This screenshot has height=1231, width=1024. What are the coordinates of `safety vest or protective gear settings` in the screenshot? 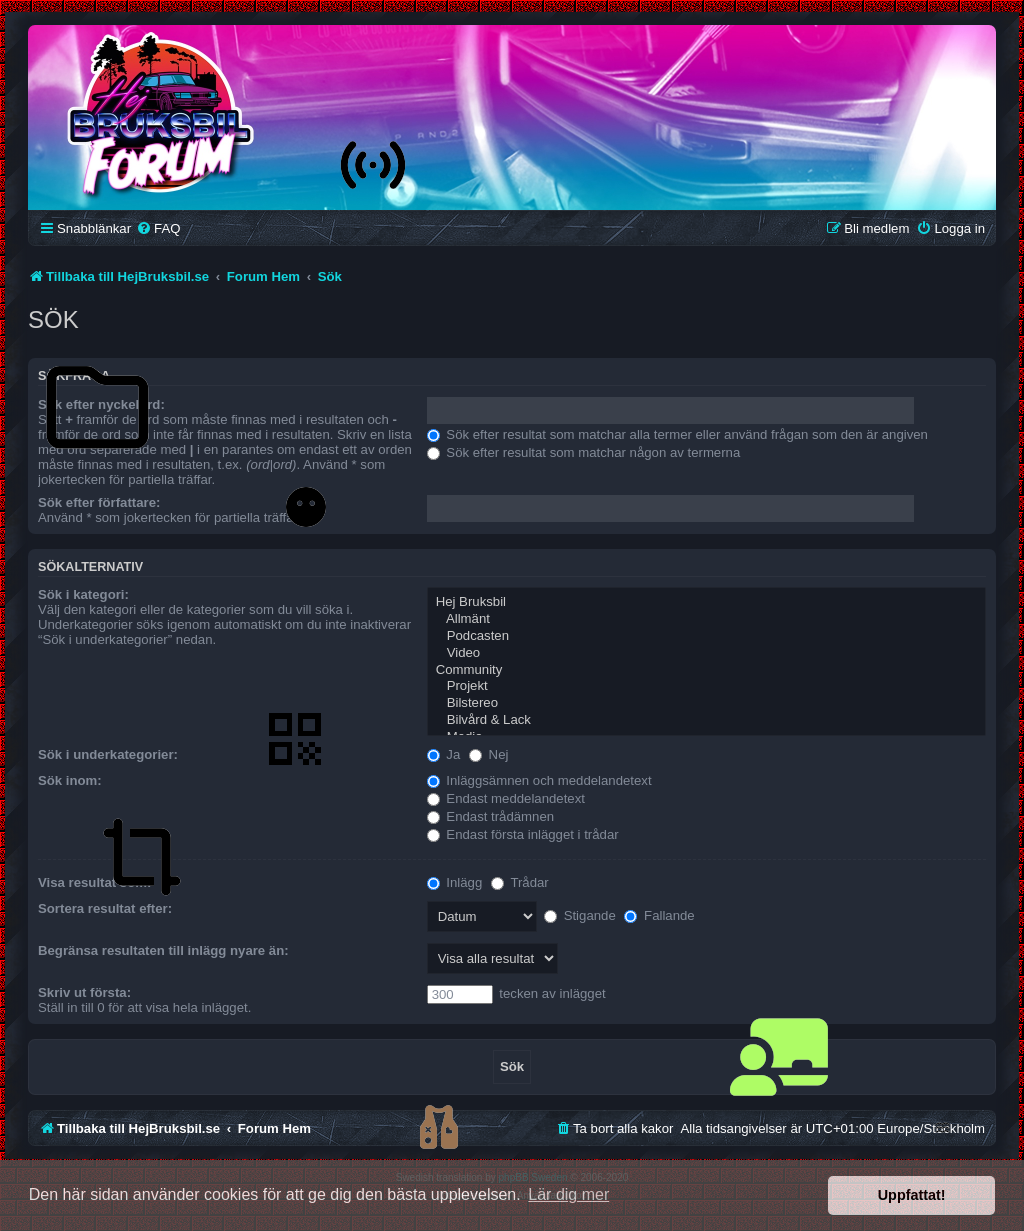 It's located at (439, 1127).